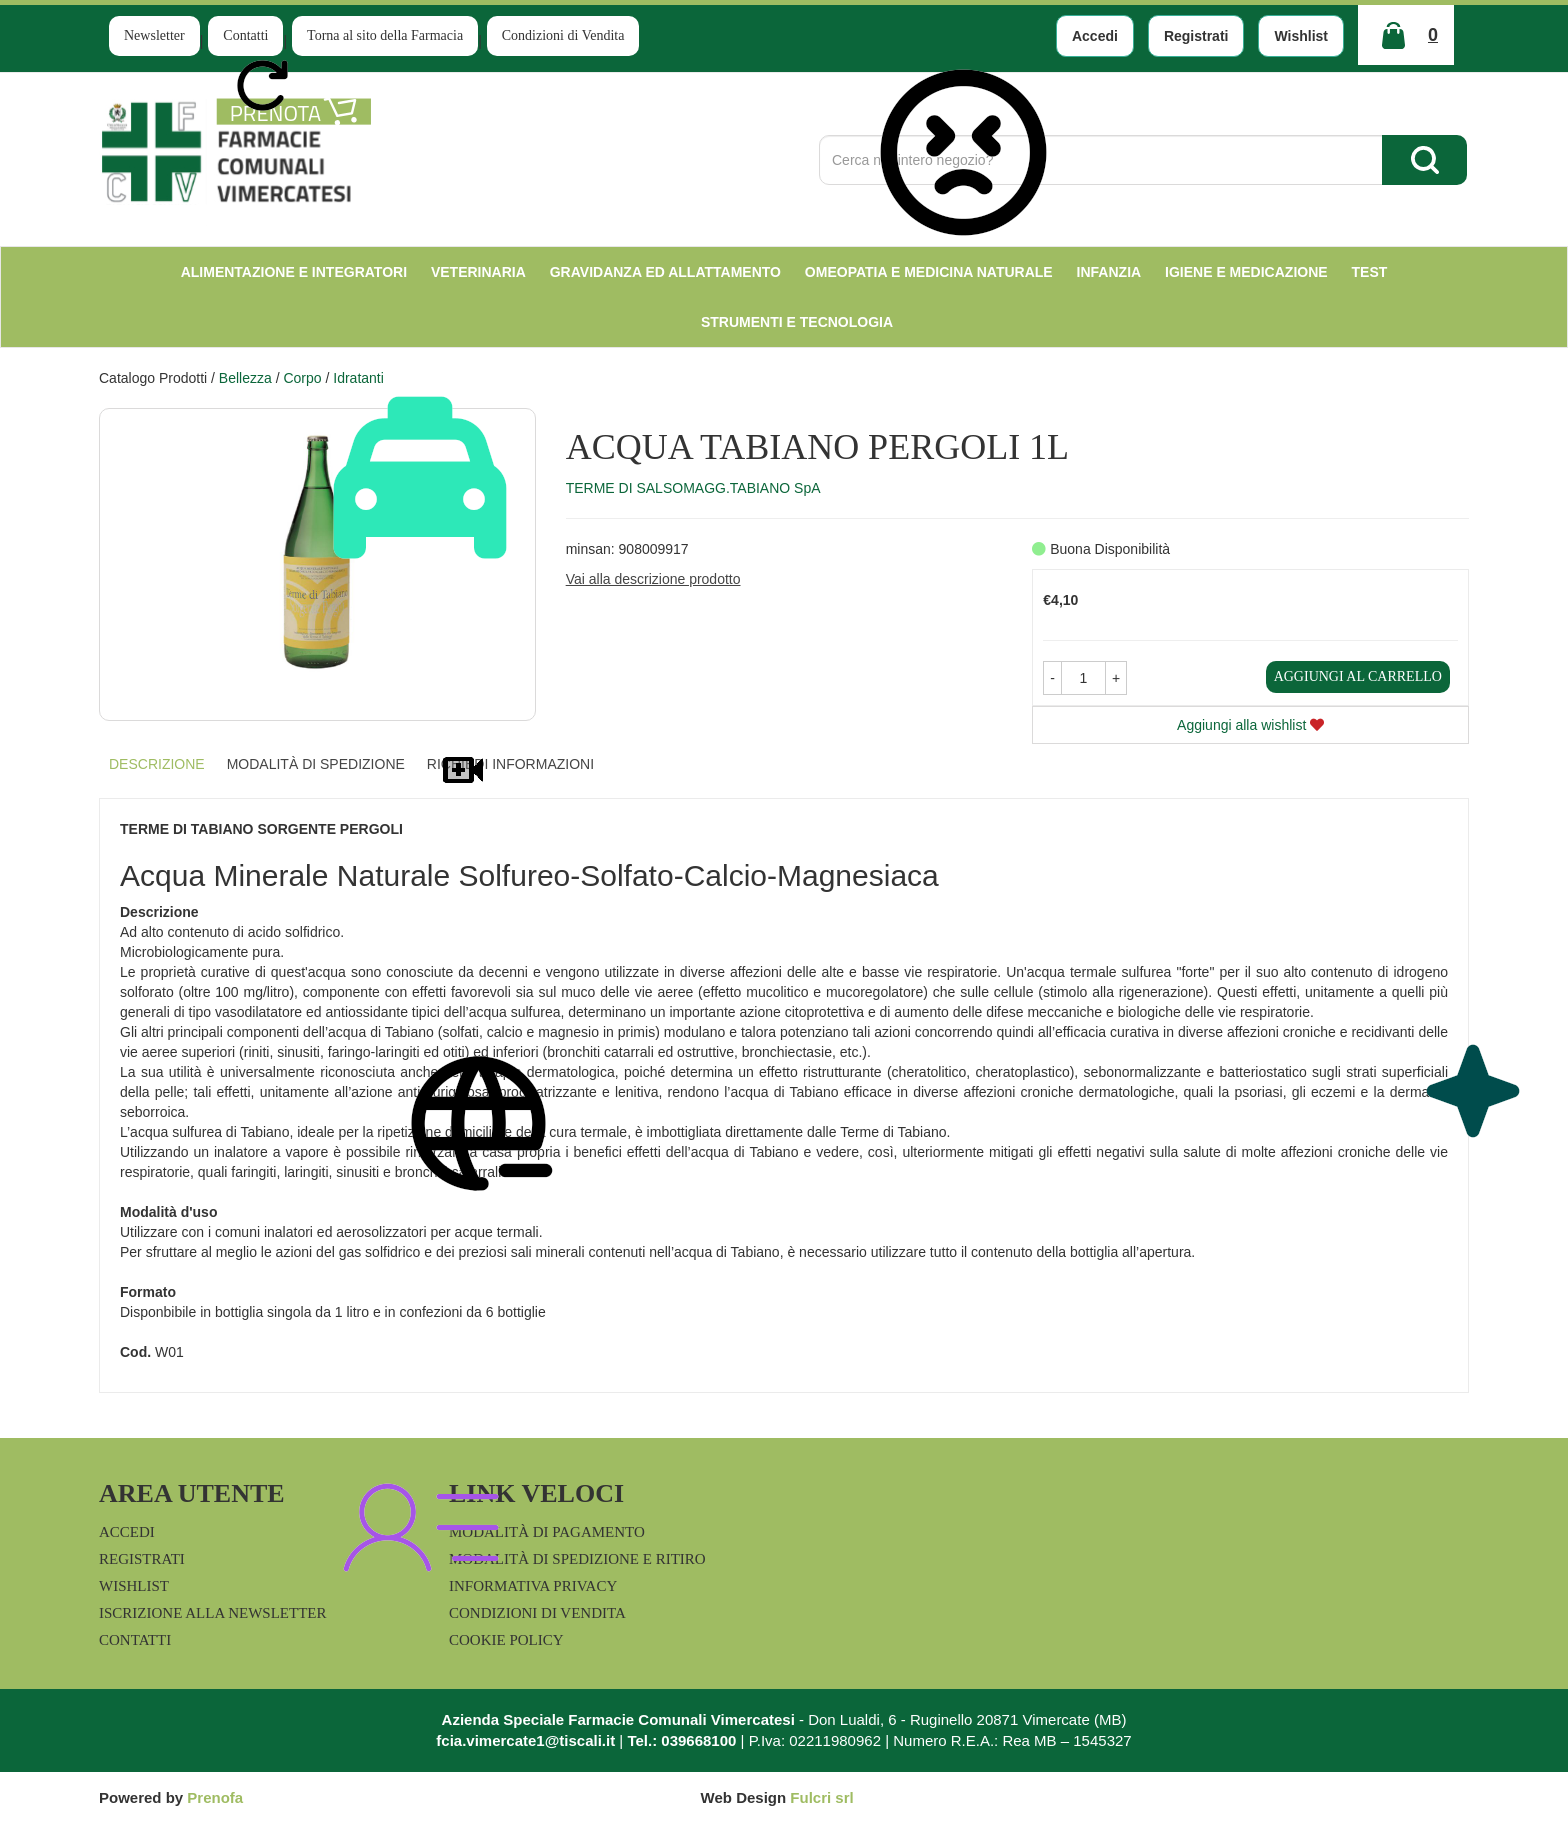 This screenshot has width=1568, height=1823. I want to click on indicates a special or featured item, so click(1473, 1091).